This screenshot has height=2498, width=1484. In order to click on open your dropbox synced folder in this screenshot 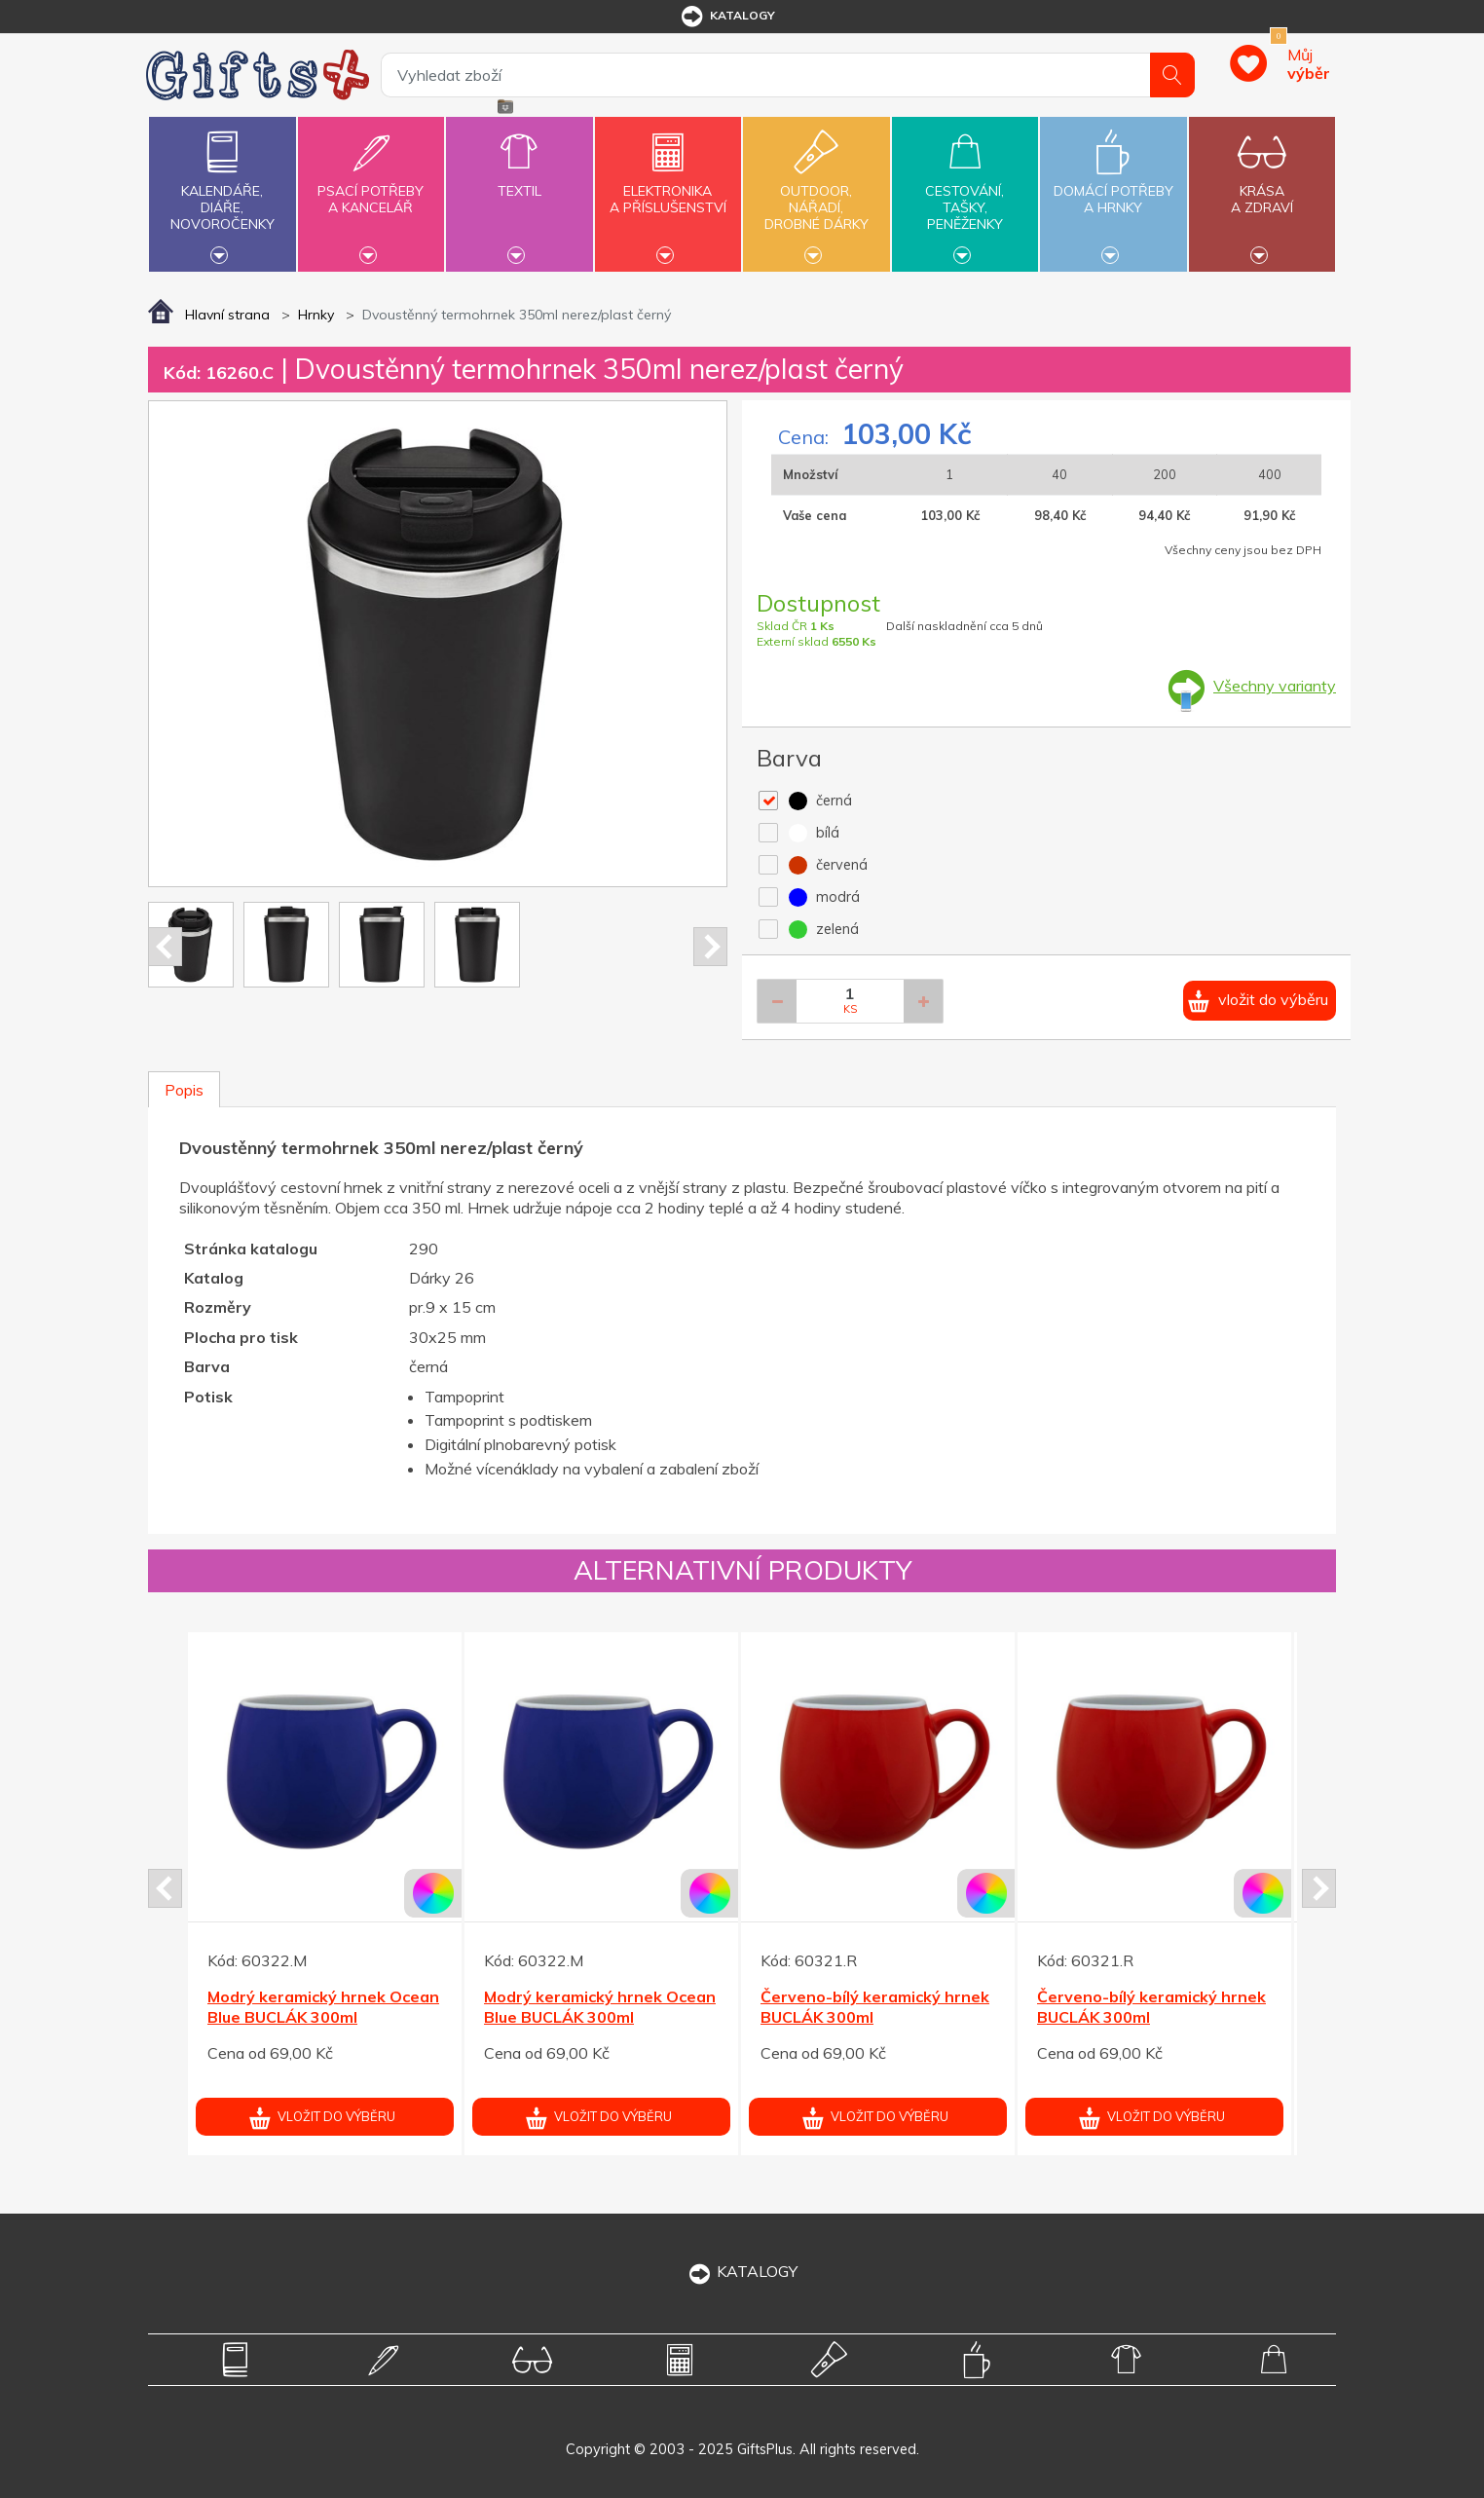, I will do `click(505, 106)`.